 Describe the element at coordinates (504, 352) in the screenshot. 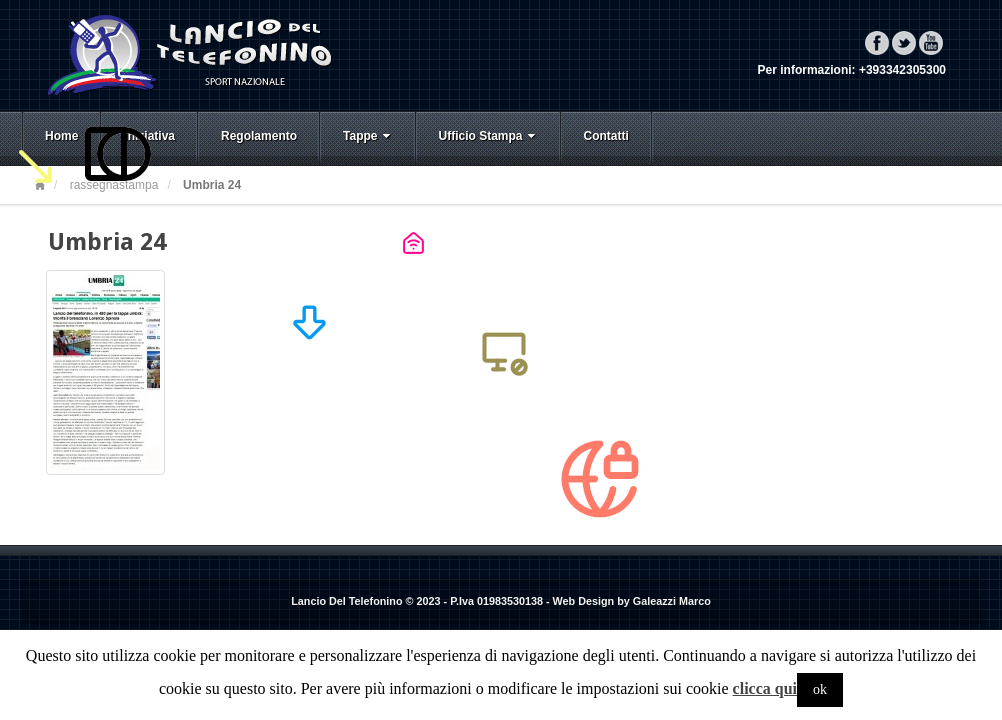

I see `cancel or disconnect desktop device` at that location.